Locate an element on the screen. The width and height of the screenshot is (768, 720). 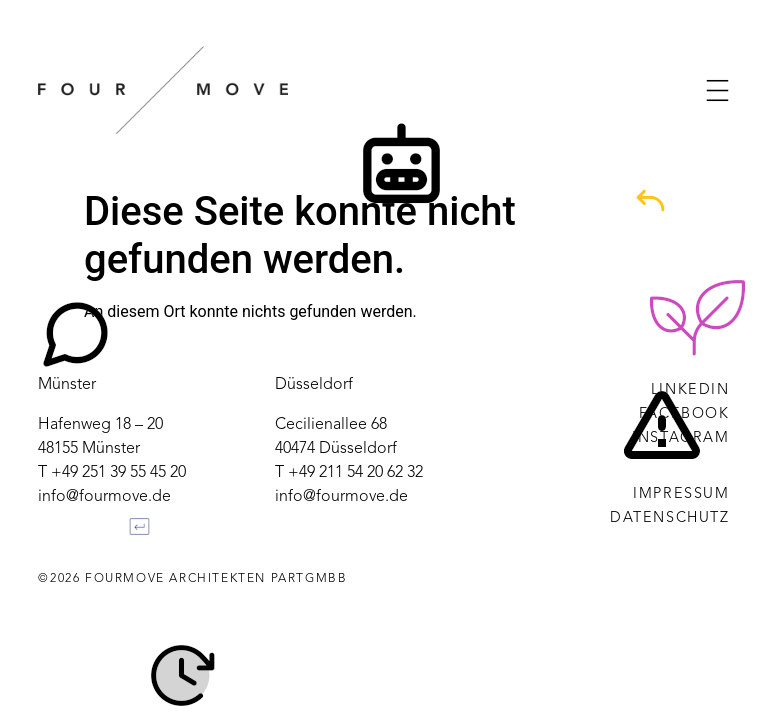
access AI assistant or chatbot is located at coordinates (401, 167).